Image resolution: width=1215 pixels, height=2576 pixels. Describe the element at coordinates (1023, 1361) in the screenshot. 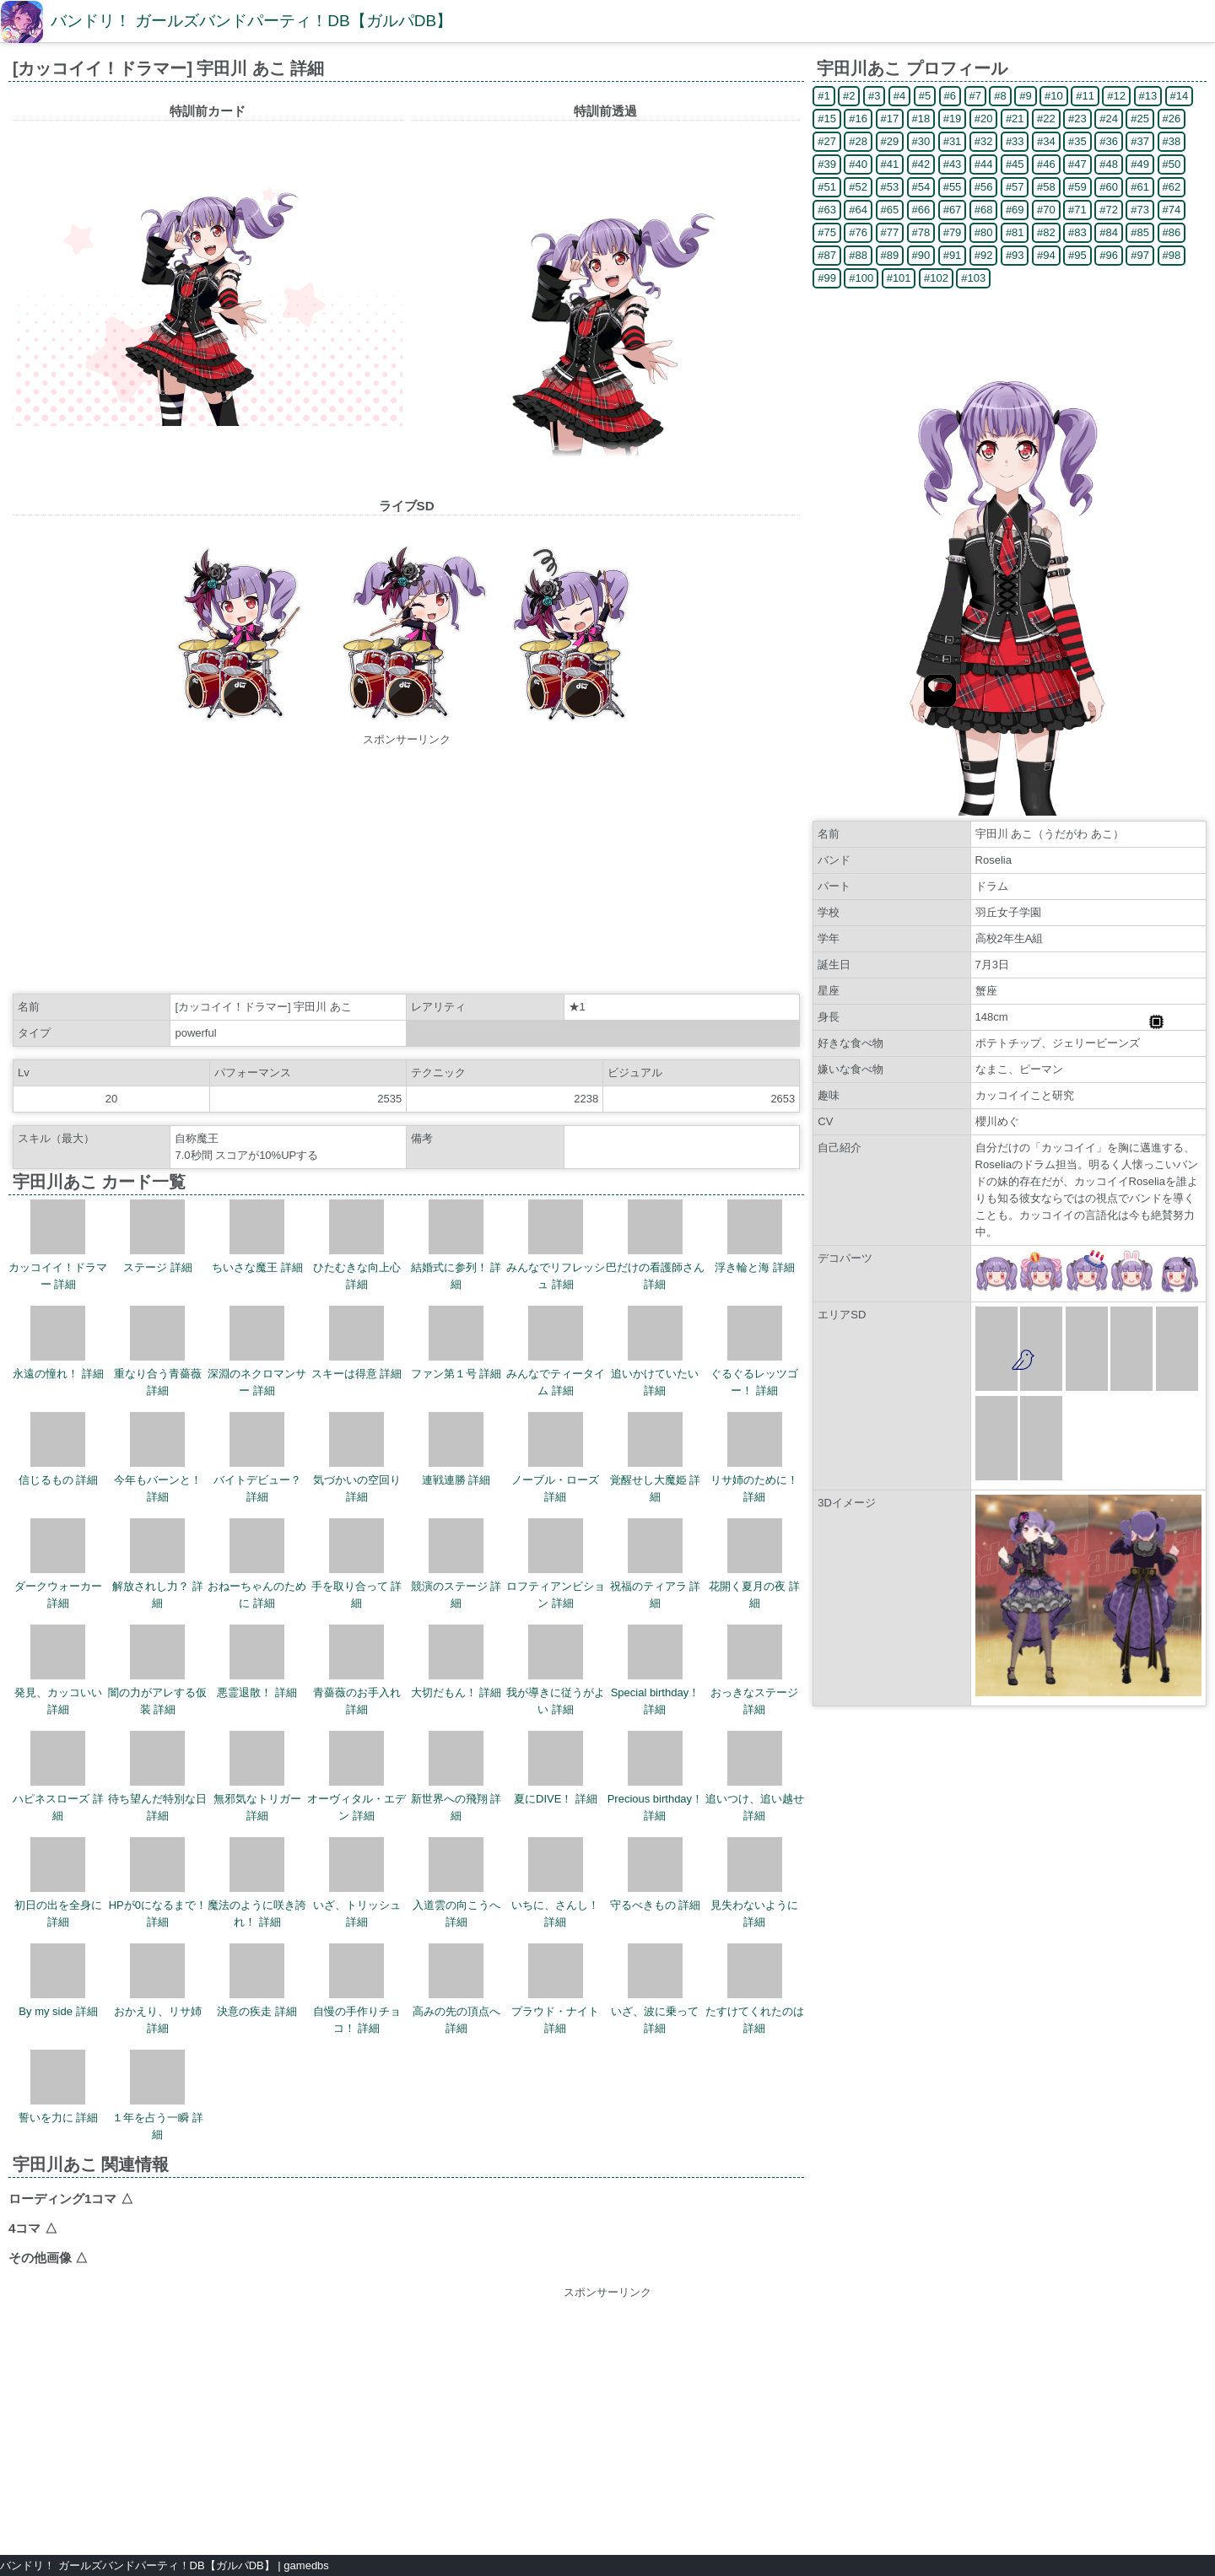

I see `access twitter or social media sharing` at that location.